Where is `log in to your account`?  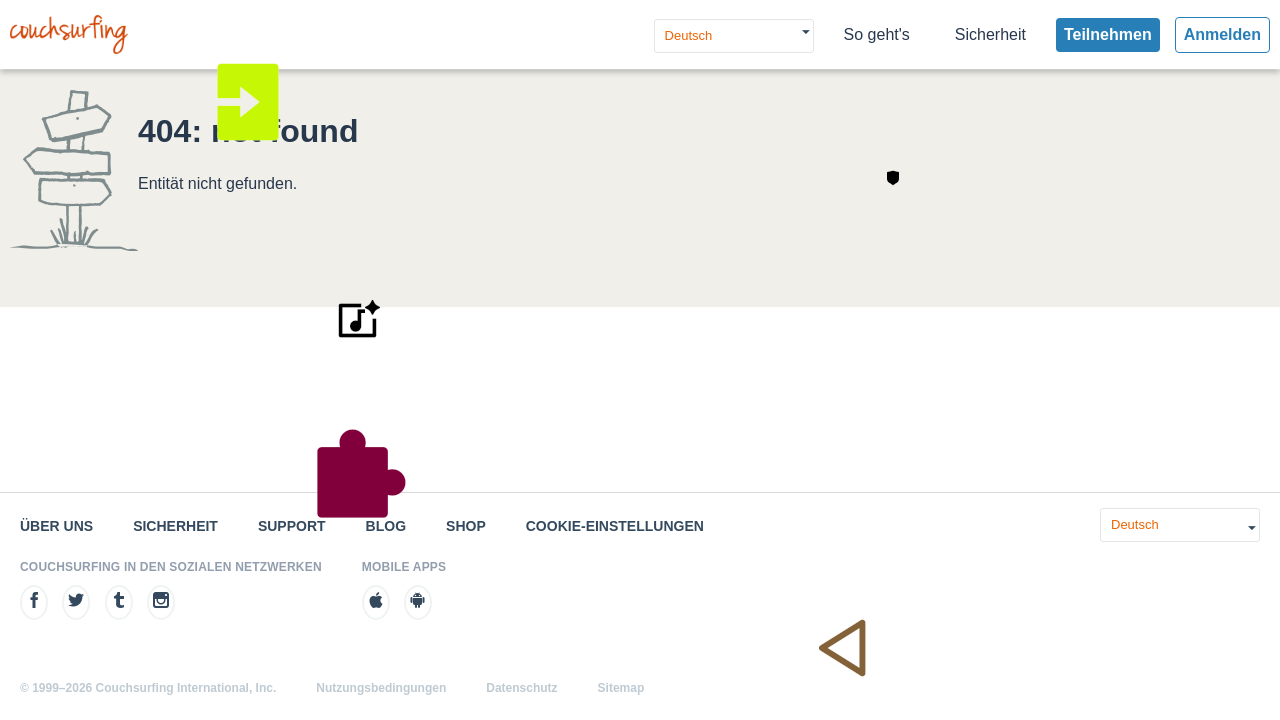
log in to your account is located at coordinates (248, 102).